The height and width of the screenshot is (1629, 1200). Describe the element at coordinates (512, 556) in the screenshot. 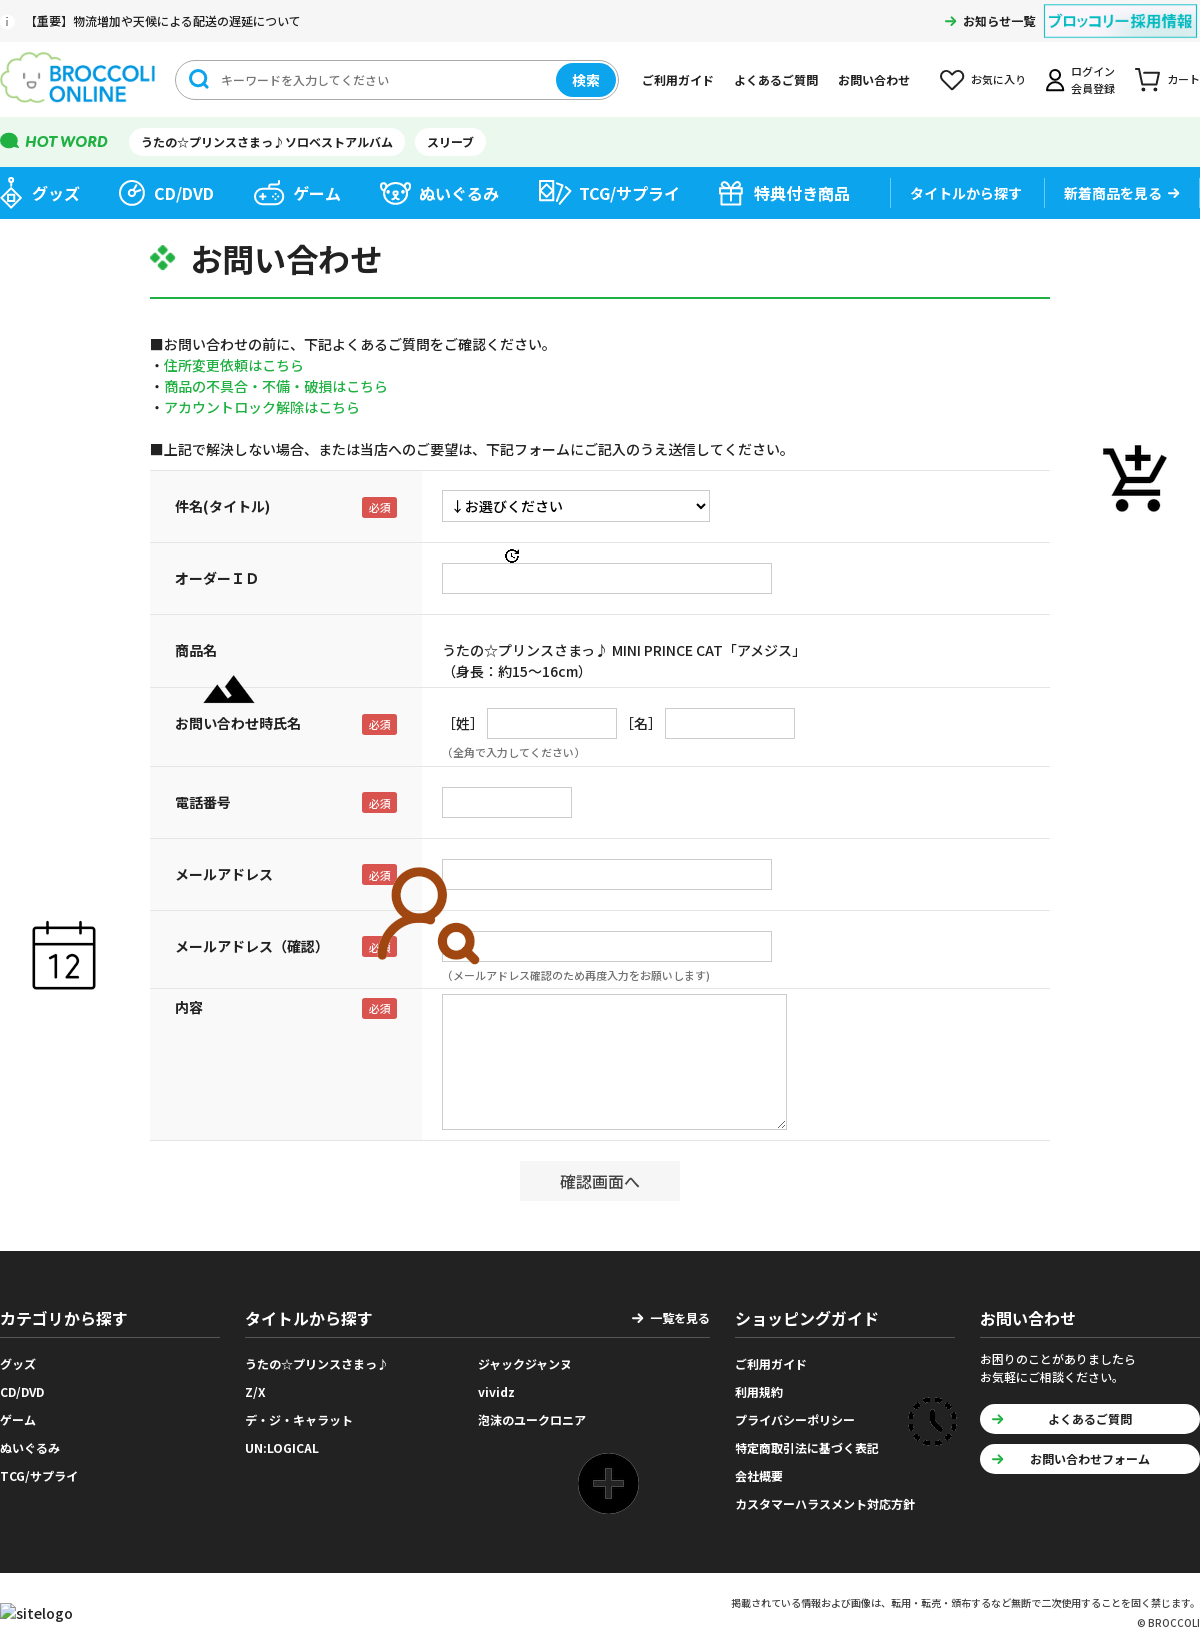

I see `check for updates` at that location.